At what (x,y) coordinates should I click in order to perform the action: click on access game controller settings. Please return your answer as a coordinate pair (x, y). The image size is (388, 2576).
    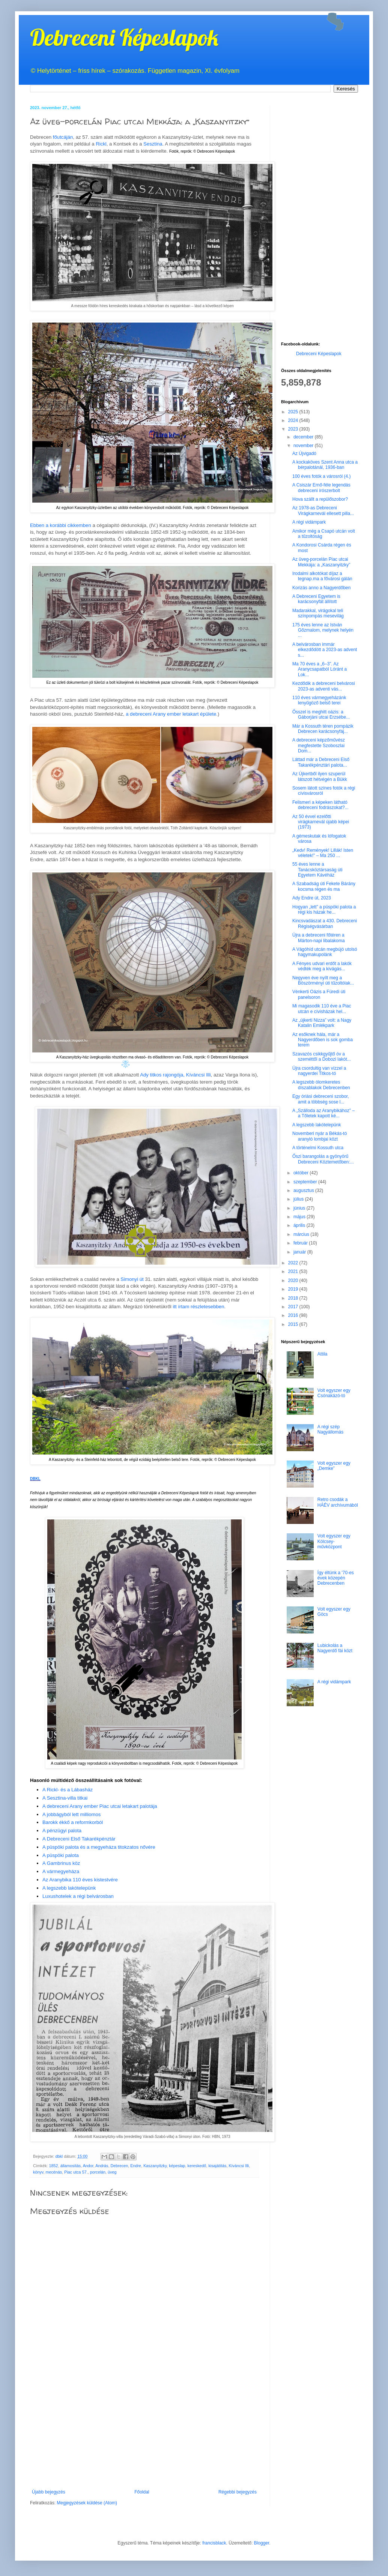
    Looking at the image, I should click on (140, 1240).